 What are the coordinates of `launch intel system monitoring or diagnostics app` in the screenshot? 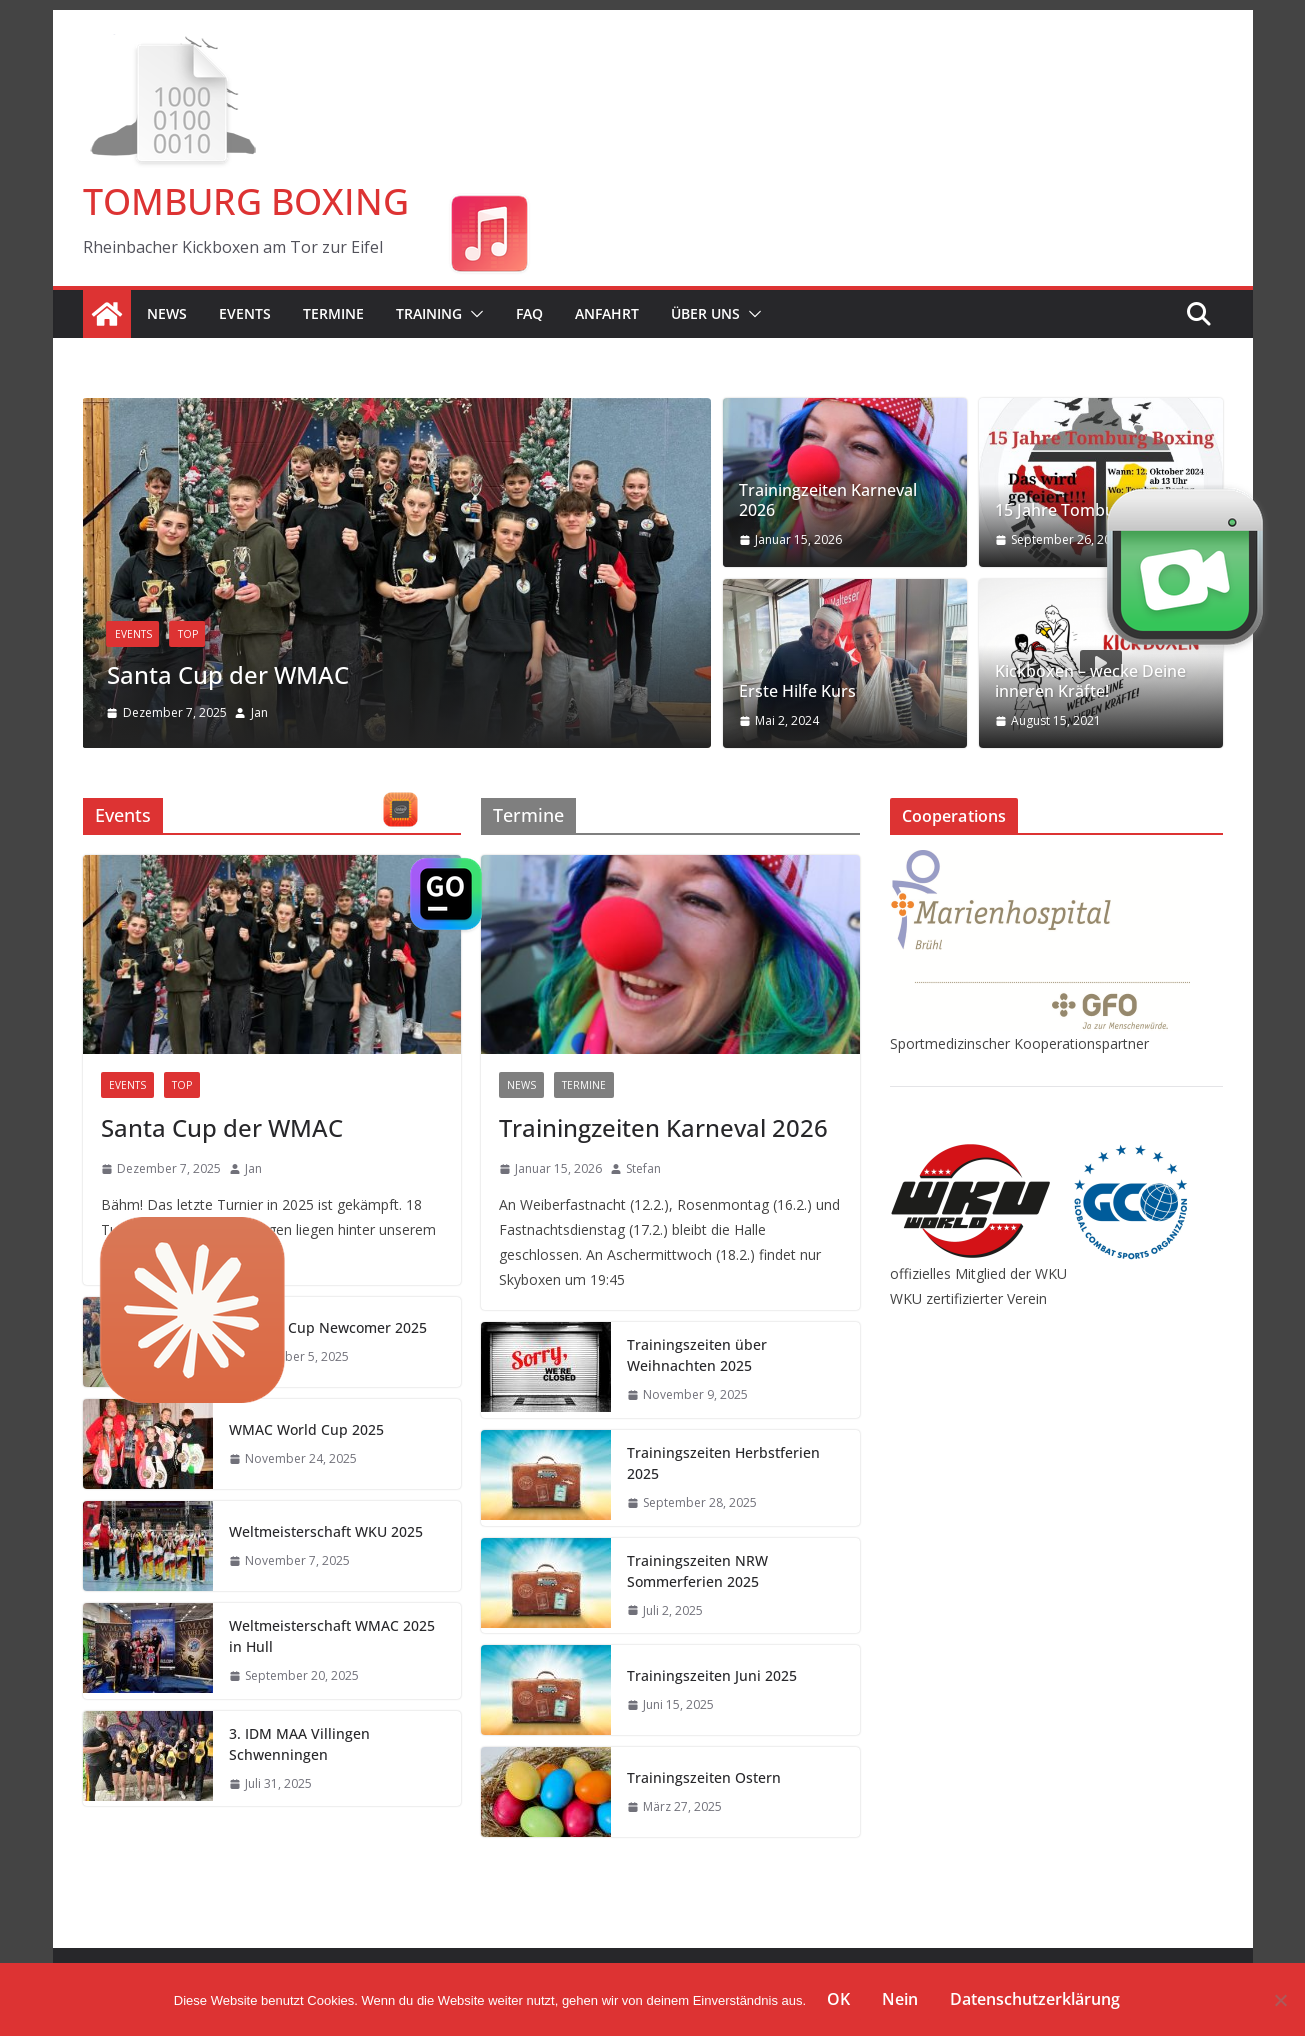 It's located at (400, 809).